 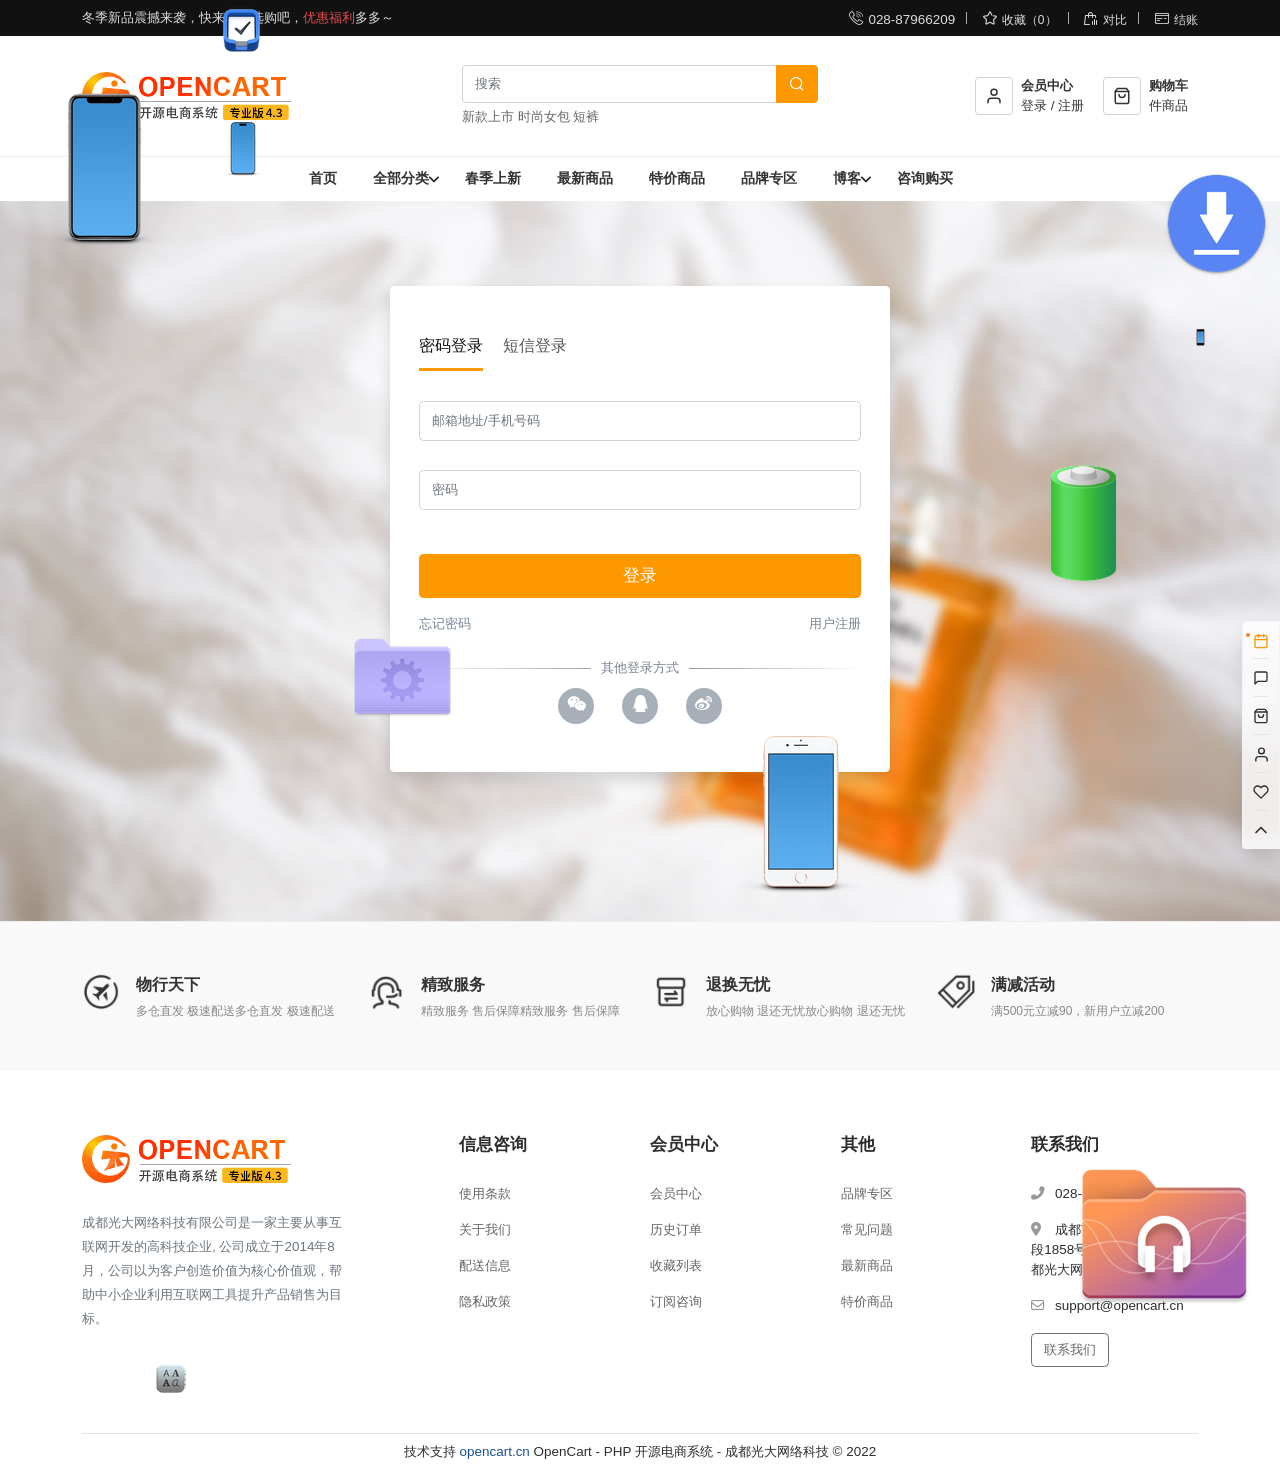 I want to click on view current battery level, so click(x=1083, y=521).